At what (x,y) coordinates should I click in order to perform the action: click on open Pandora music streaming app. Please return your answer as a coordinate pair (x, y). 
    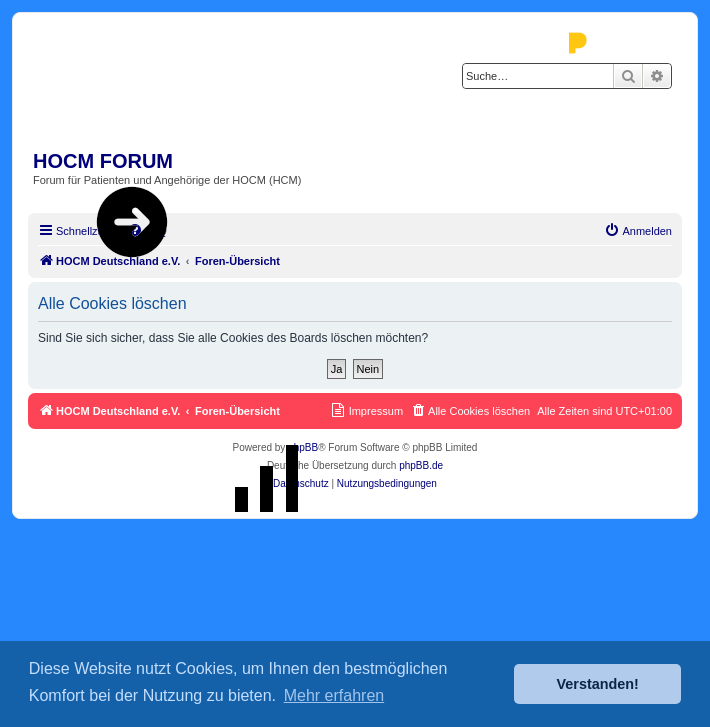
    Looking at the image, I should click on (578, 43).